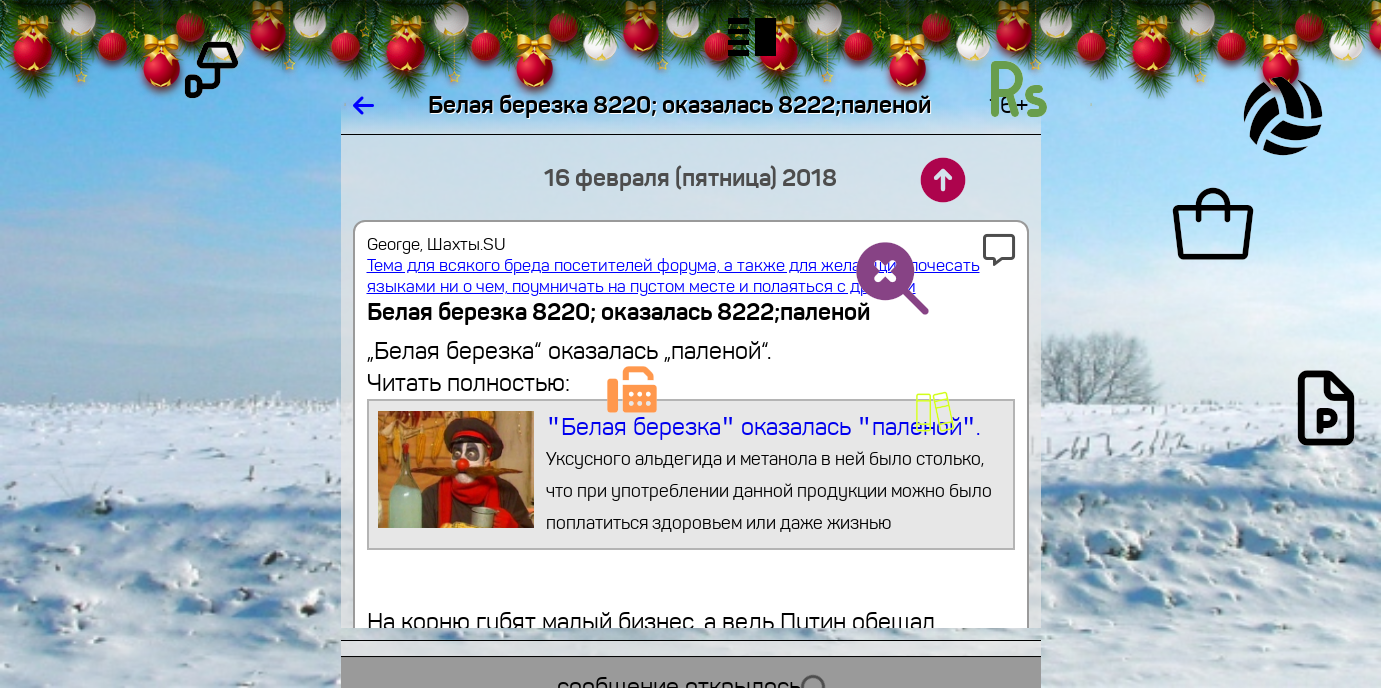 Image resolution: width=1381 pixels, height=688 pixels. Describe the element at coordinates (892, 278) in the screenshot. I see `cancel or clear current search` at that location.